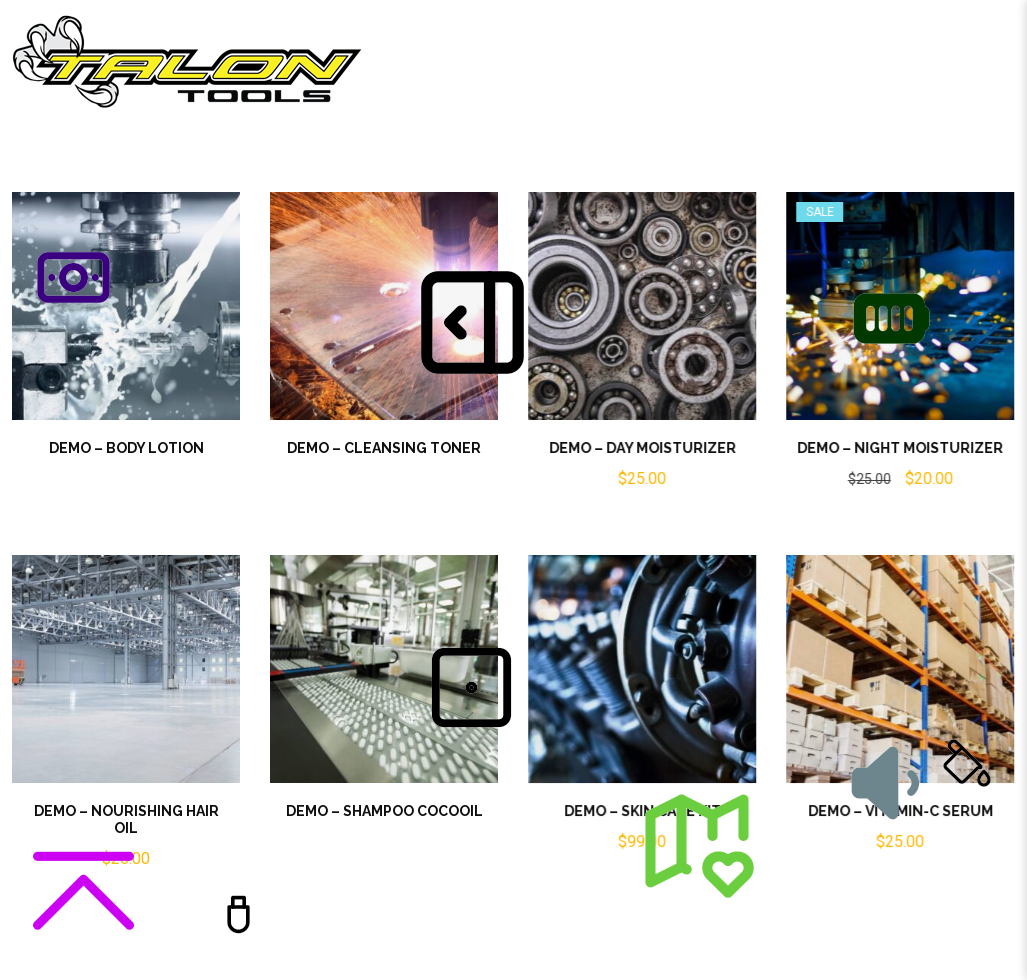  I want to click on adjust audio to low volume, so click(888, 783).